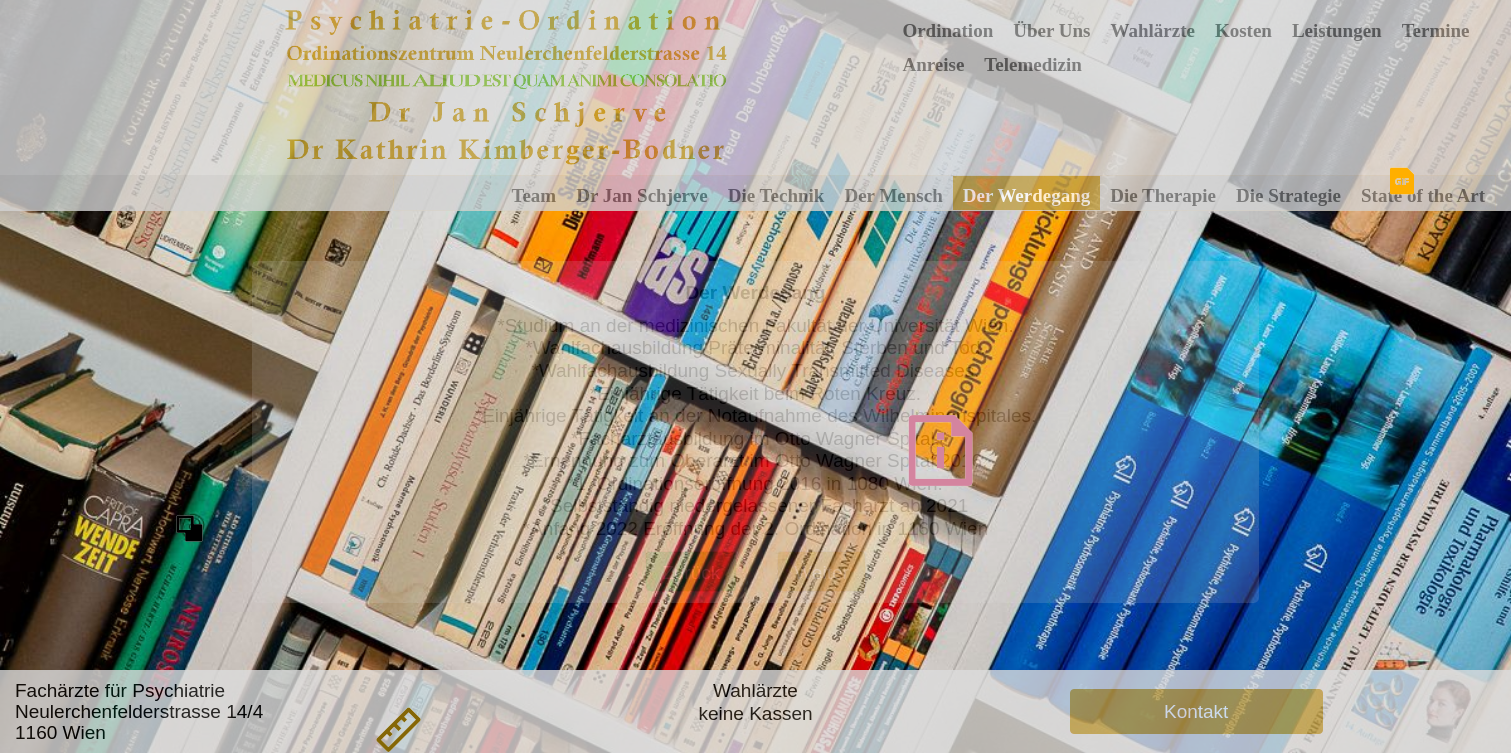 Image resolution: width=1511 pixels, height=753 pixels. Describe the element at coordinates (398, 728) in the screenshot. I see `access measurement or sizing tools` at that location.